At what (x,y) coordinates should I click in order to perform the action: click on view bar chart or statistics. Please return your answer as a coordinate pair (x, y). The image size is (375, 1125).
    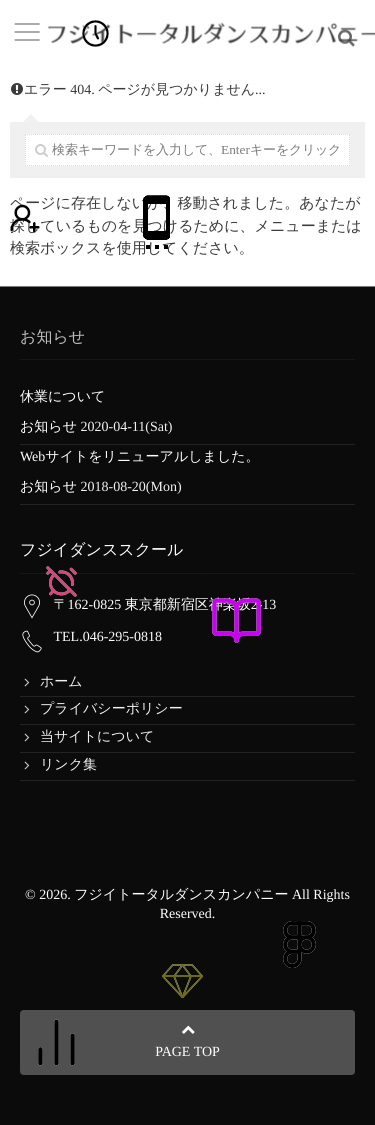
    Looking at the image, I should click on (56, 1042).